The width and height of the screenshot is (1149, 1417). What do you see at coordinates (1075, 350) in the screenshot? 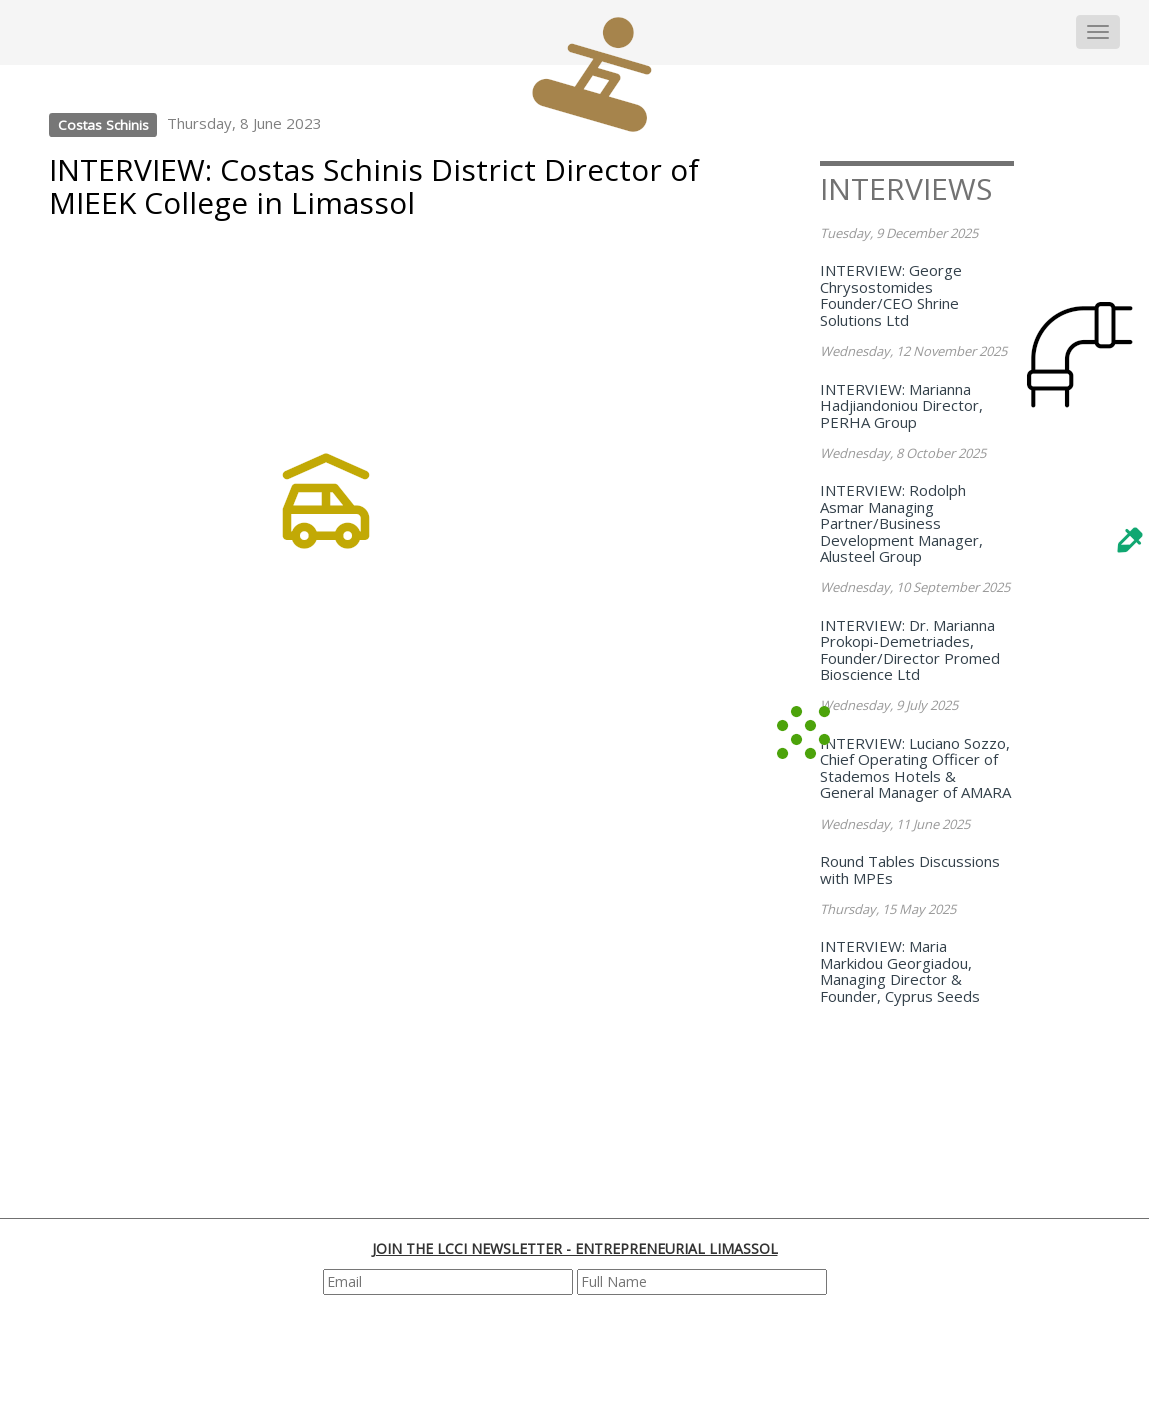
I see `plumbing or pipeline connection indicator` at bounding box center [1075, 350].